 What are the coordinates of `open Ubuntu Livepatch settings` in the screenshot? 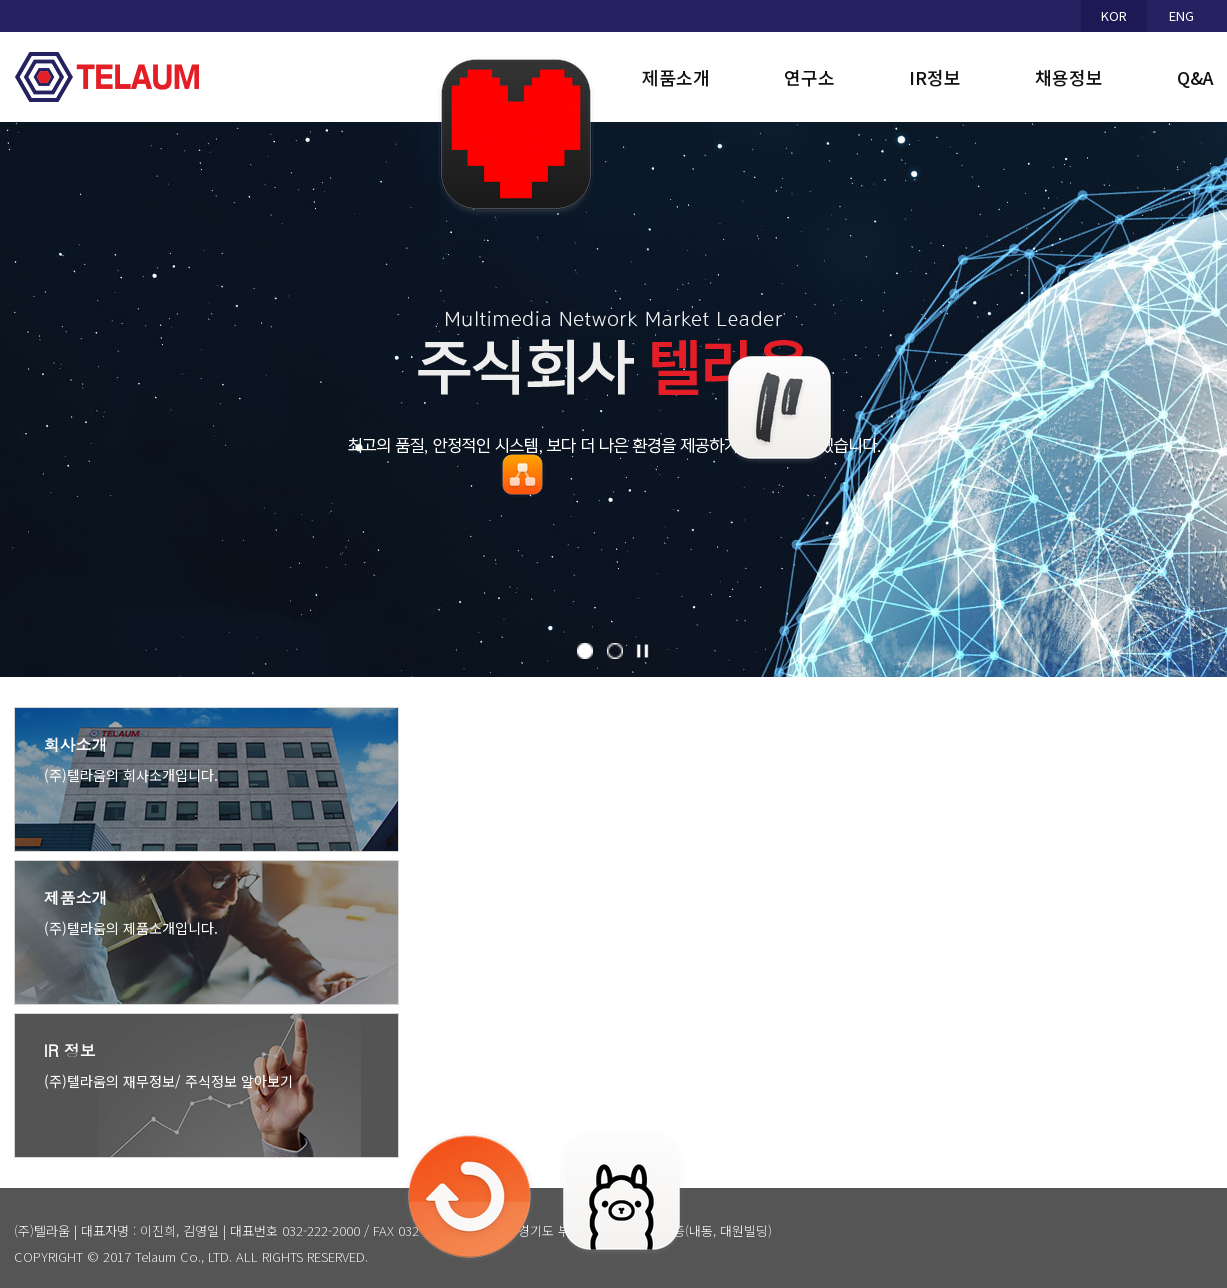 It's located at (469, 1196).